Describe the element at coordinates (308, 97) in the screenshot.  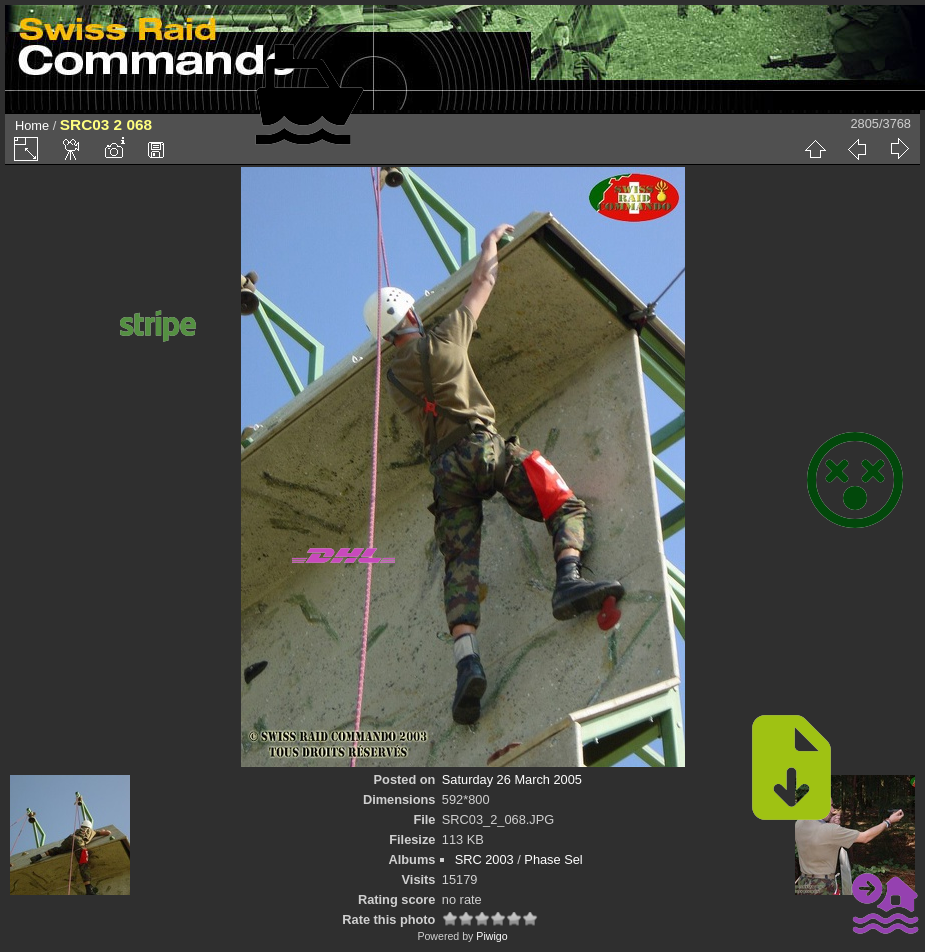
I see `view nearby ports or maritime locations` at that location.